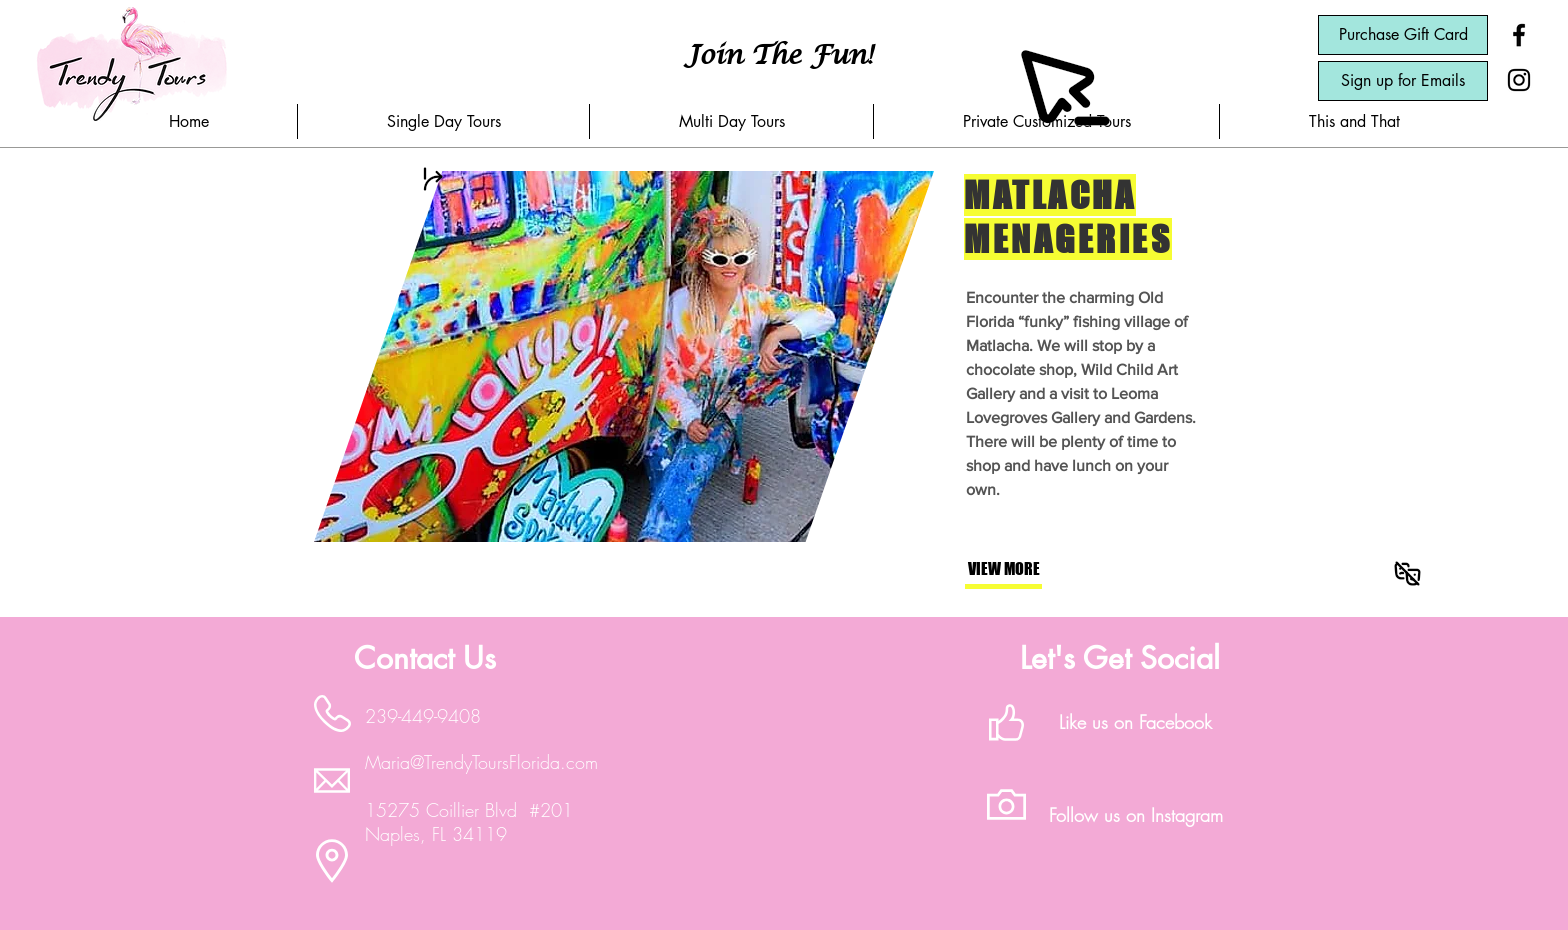 This screenshot has width=1568, height=930. I want to click on disable theater or entertainment mode, so click(1407, 573).